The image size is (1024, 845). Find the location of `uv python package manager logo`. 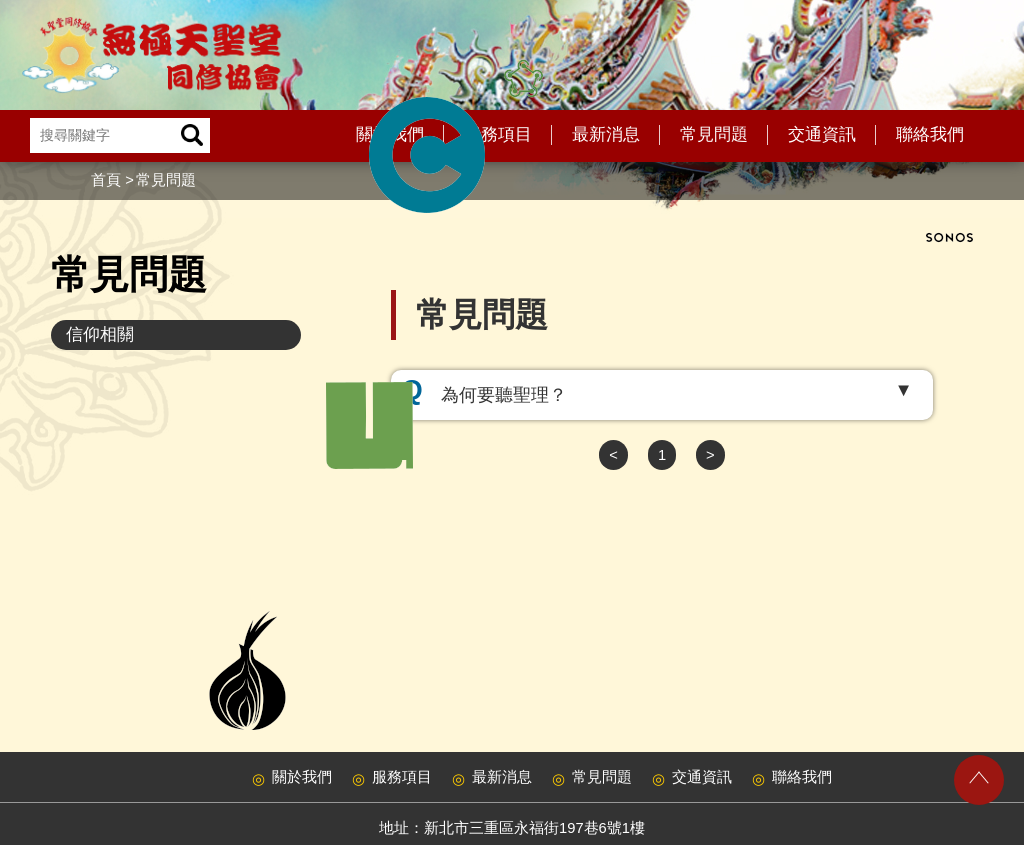

uv python package manager logo is located at coordinates (369, 425).